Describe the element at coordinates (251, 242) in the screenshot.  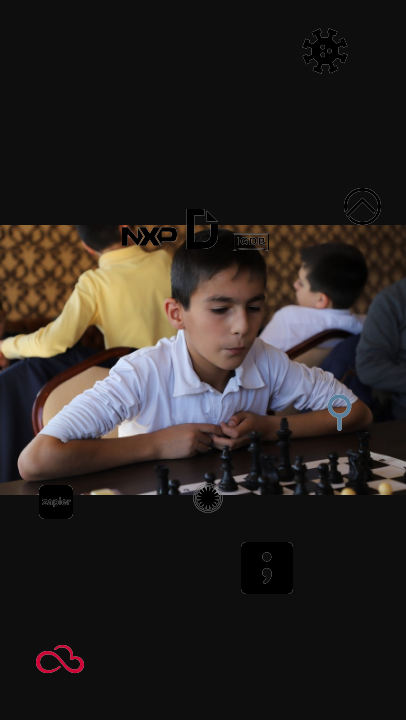
I see `visit IGDB (Internet Game Database) website` at that location.